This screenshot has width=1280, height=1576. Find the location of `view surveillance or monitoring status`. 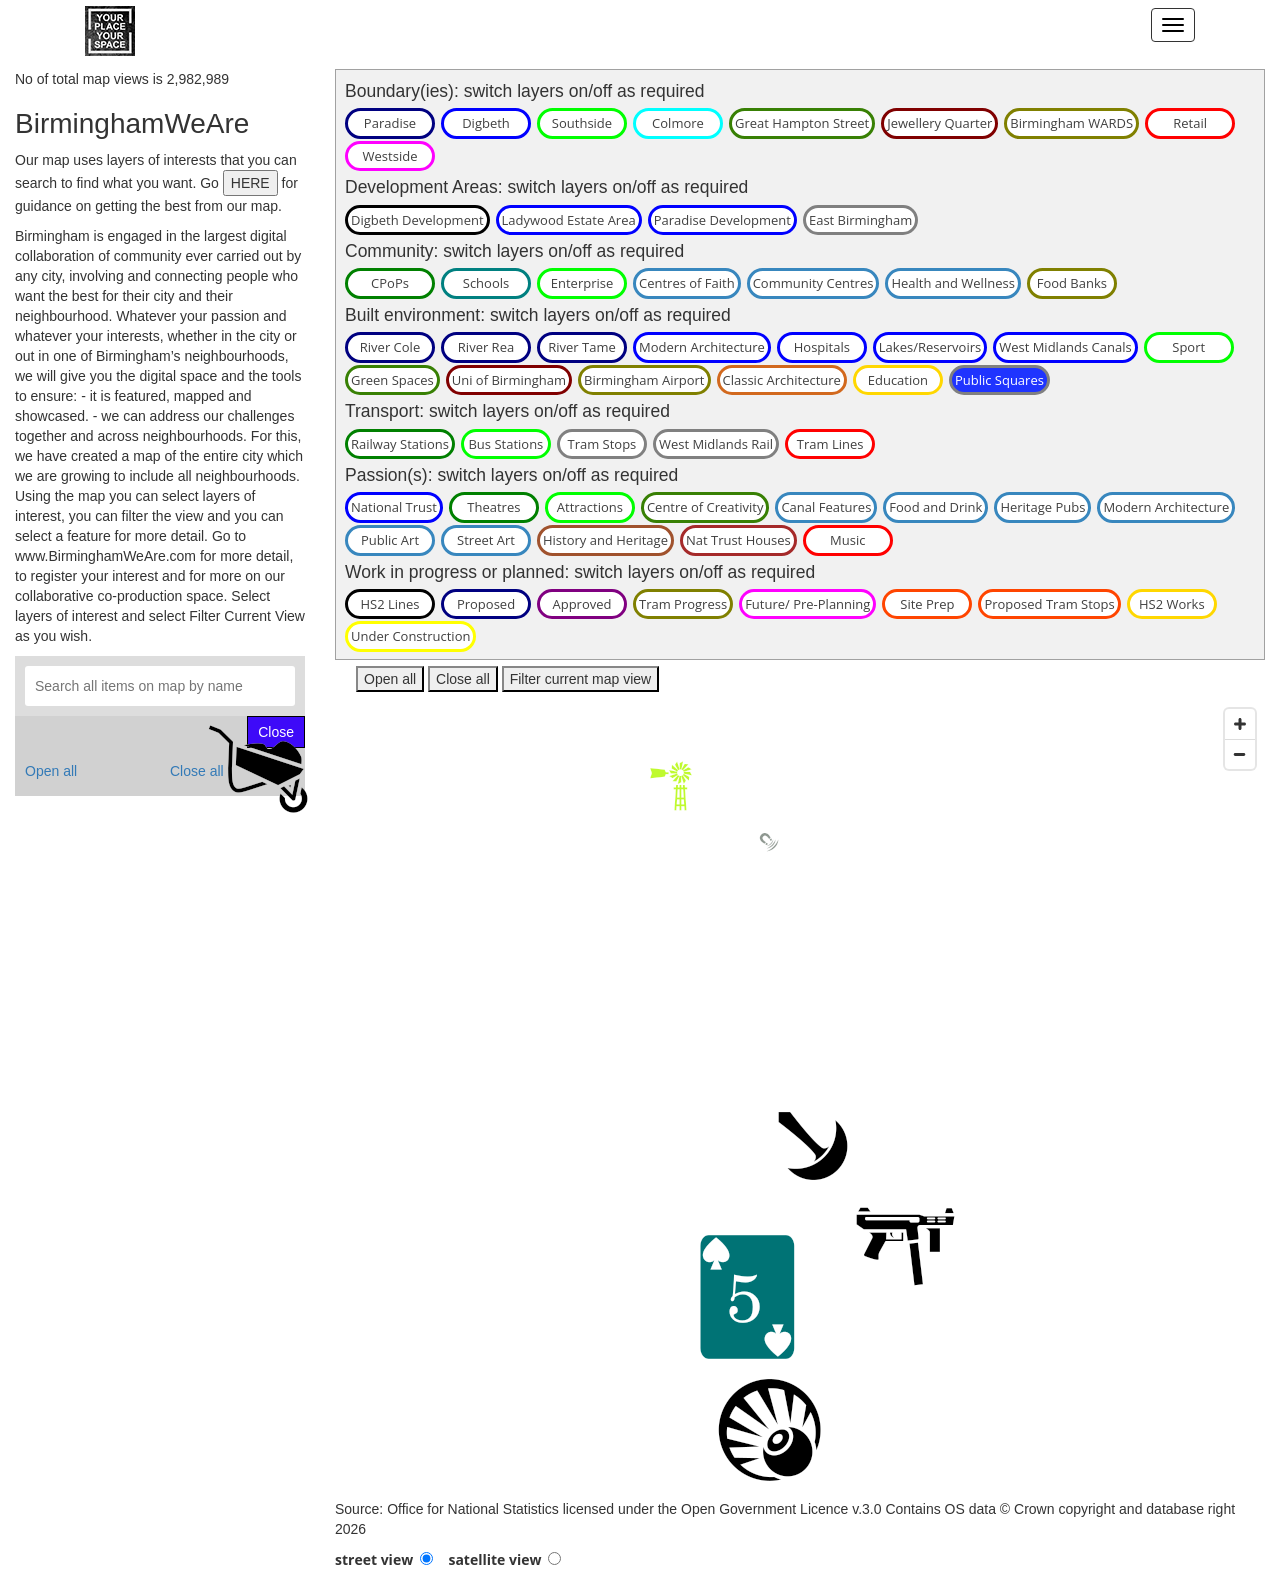

view surveillance or monitoring status is located at coordinates (770, 1430).